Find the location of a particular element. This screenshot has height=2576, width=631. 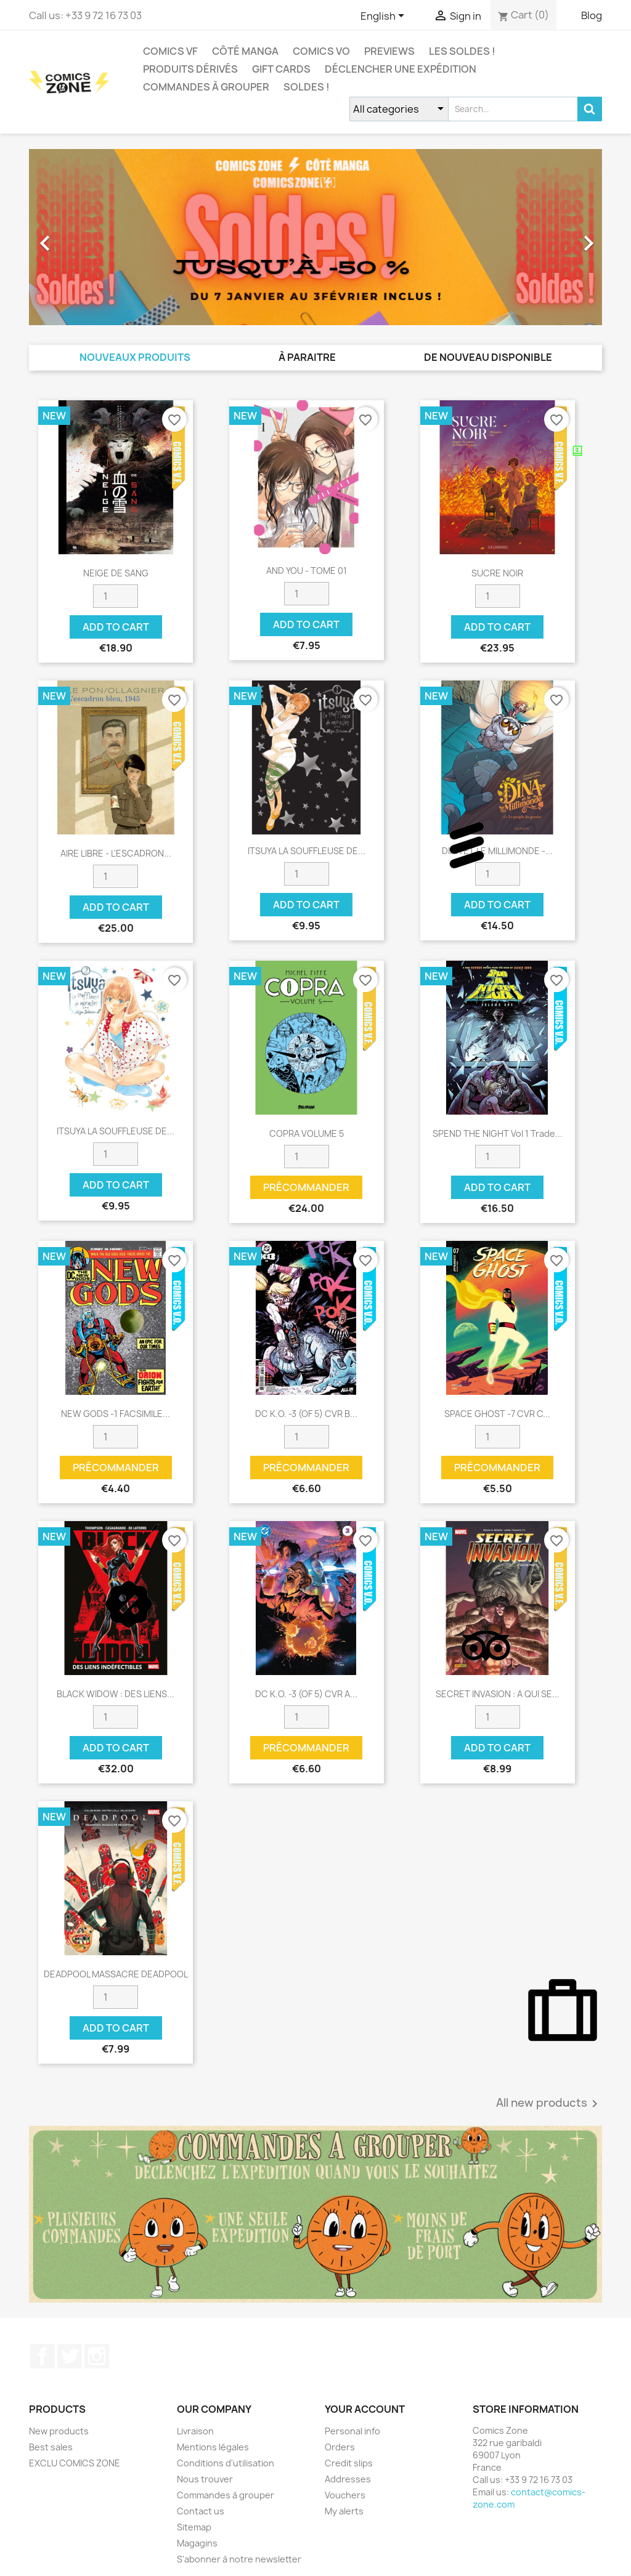

view available discounts or promotions is located at coordinates (129, 1604).